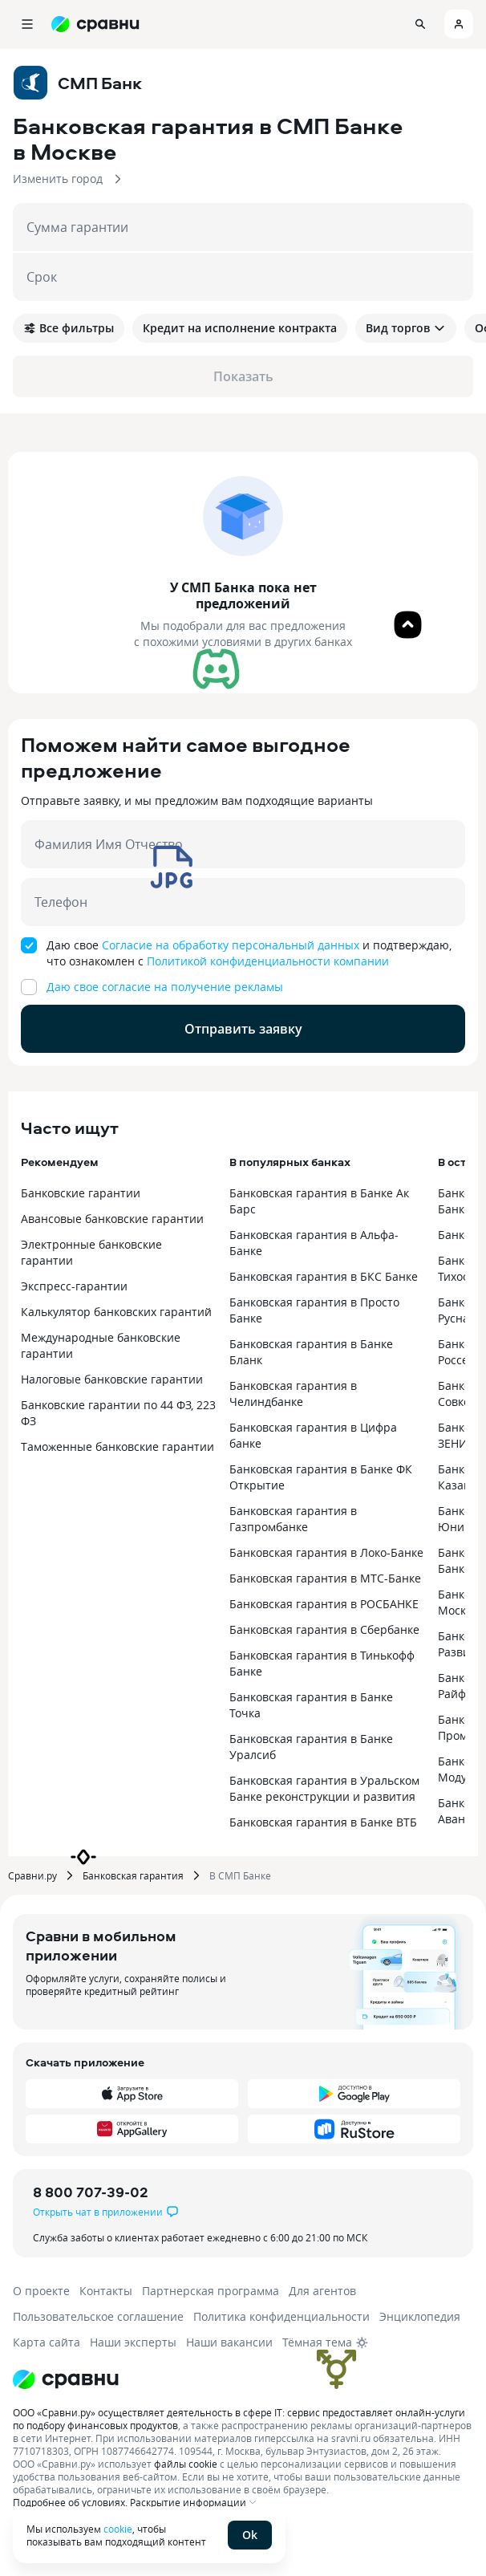 This screenshot has width=486, height=2576. What do you see at coordinates (336, 2369) in the screenshot?
I see `select transgender as gender identity` at bounding box center [336, 2369].